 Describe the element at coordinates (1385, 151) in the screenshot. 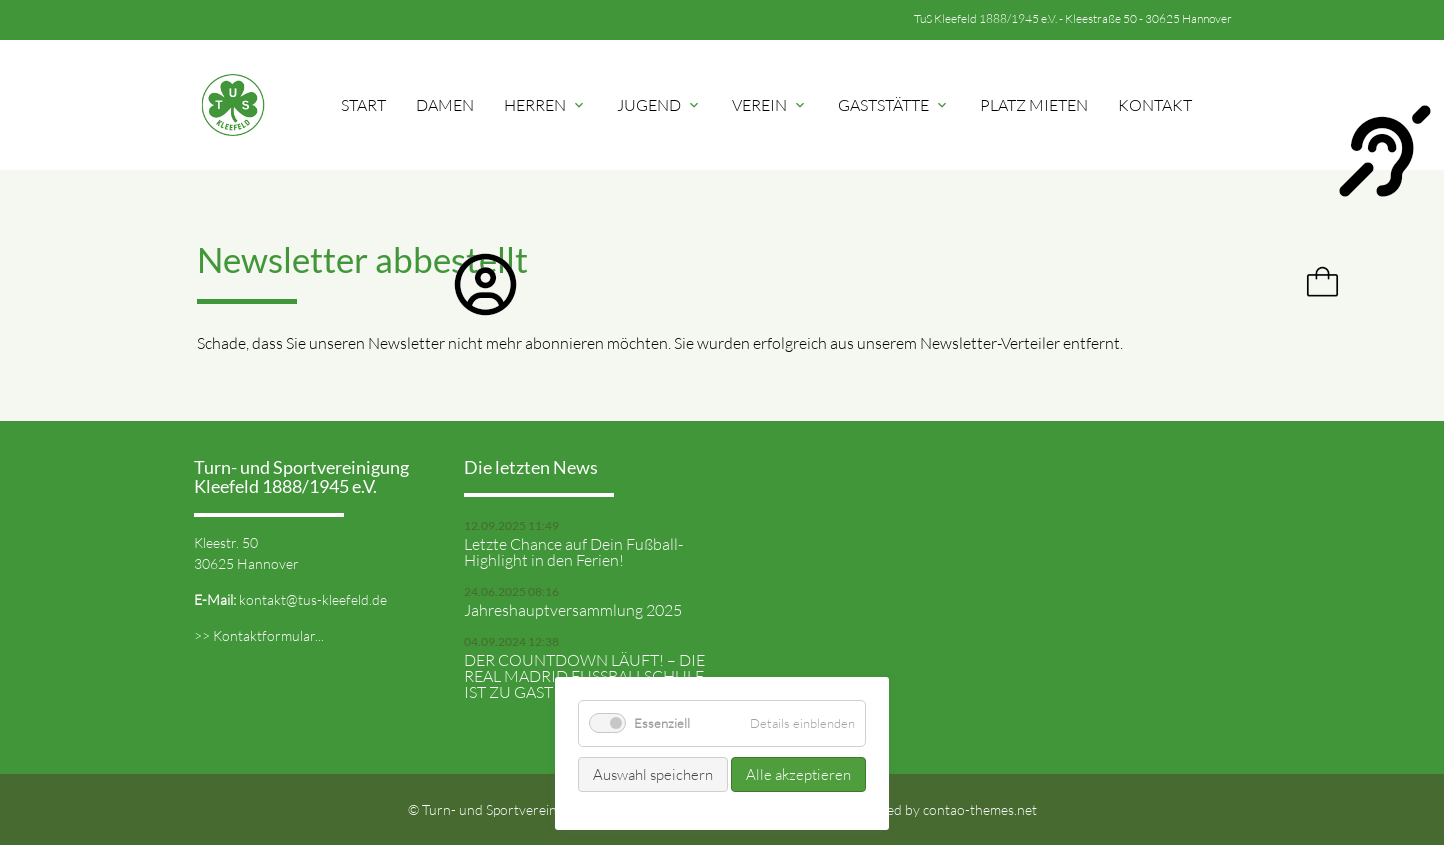

I see `indicates hearing accessibility options` at that location.